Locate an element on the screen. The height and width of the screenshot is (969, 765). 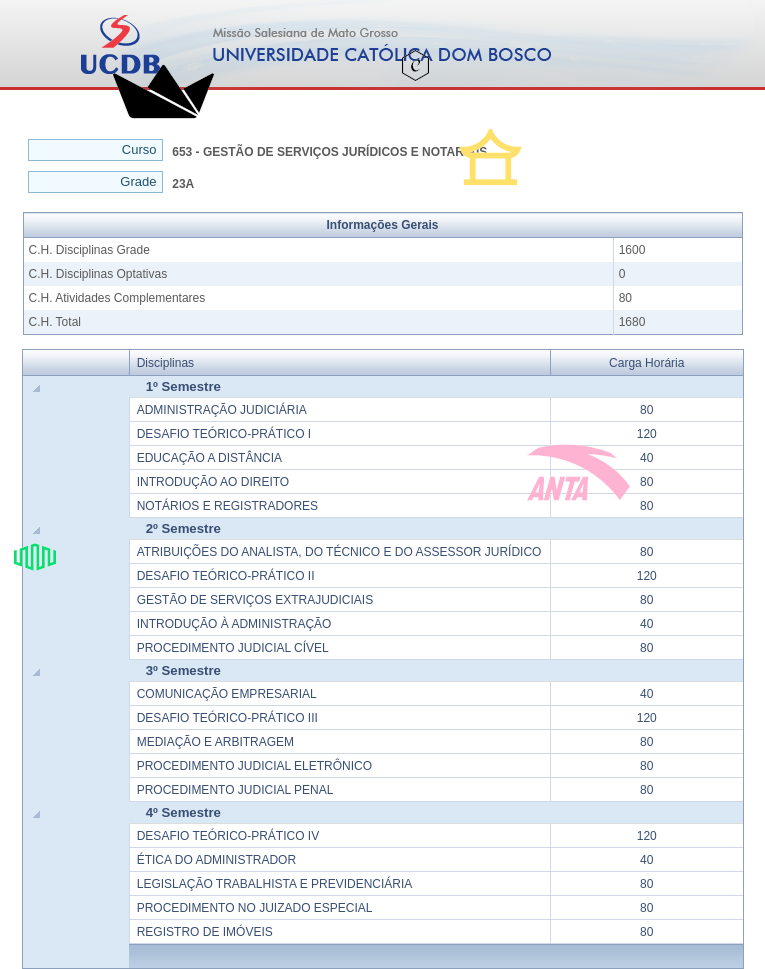
visit the Anta sports brand website is located at coordinates (578, 472).